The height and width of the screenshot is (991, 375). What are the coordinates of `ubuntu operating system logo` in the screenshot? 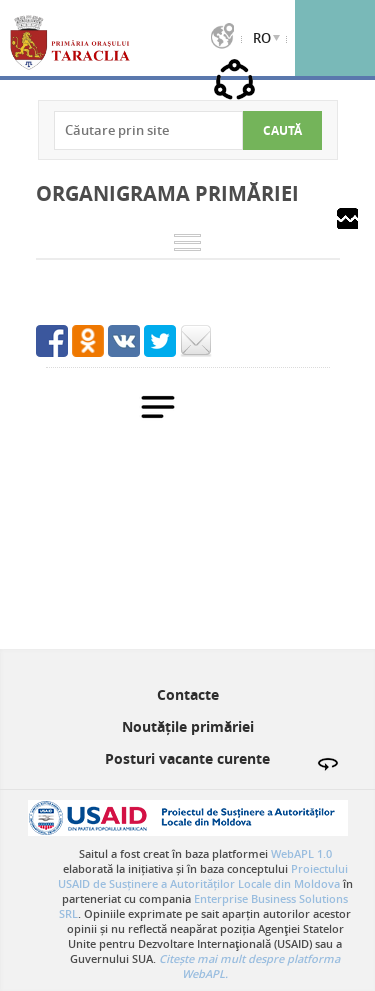 It's located at (234, 79).